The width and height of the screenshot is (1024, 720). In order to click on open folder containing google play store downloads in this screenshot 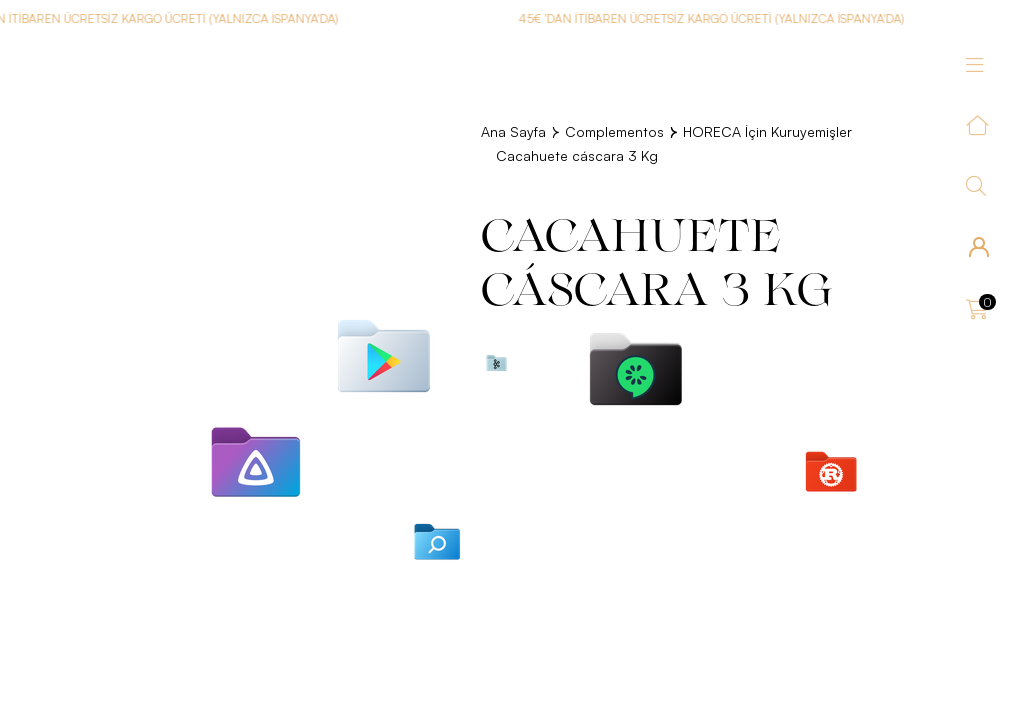, I will do `click(383, 358)`.